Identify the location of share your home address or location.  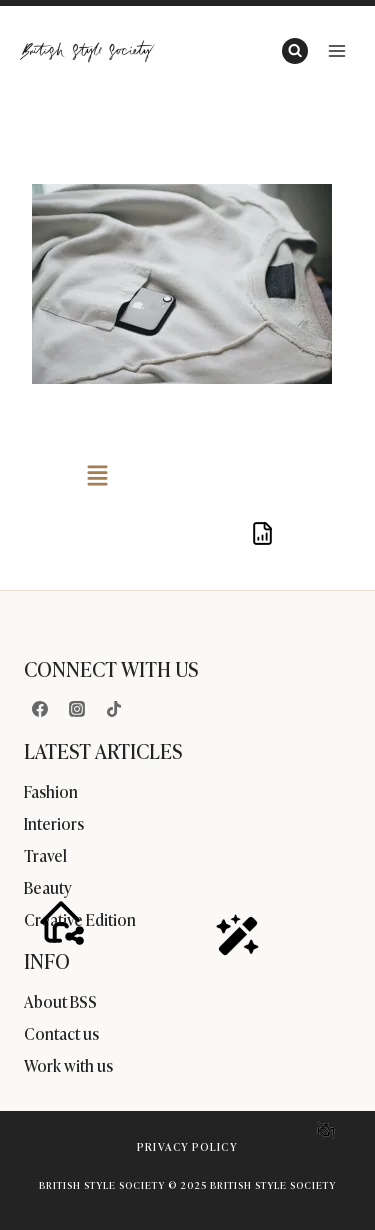
(61, 922).